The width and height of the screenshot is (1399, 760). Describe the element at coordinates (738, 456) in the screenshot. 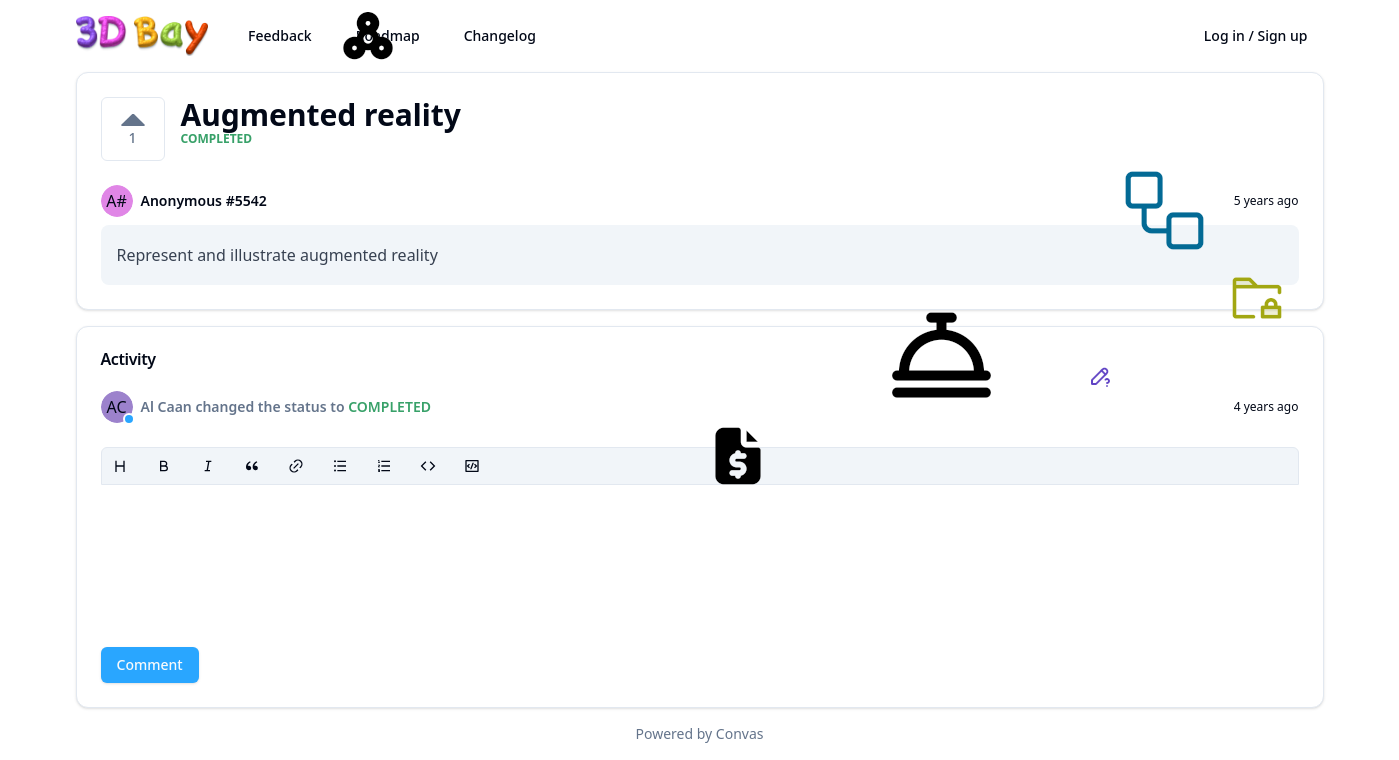

I see `view financial document or invoice` at that location.